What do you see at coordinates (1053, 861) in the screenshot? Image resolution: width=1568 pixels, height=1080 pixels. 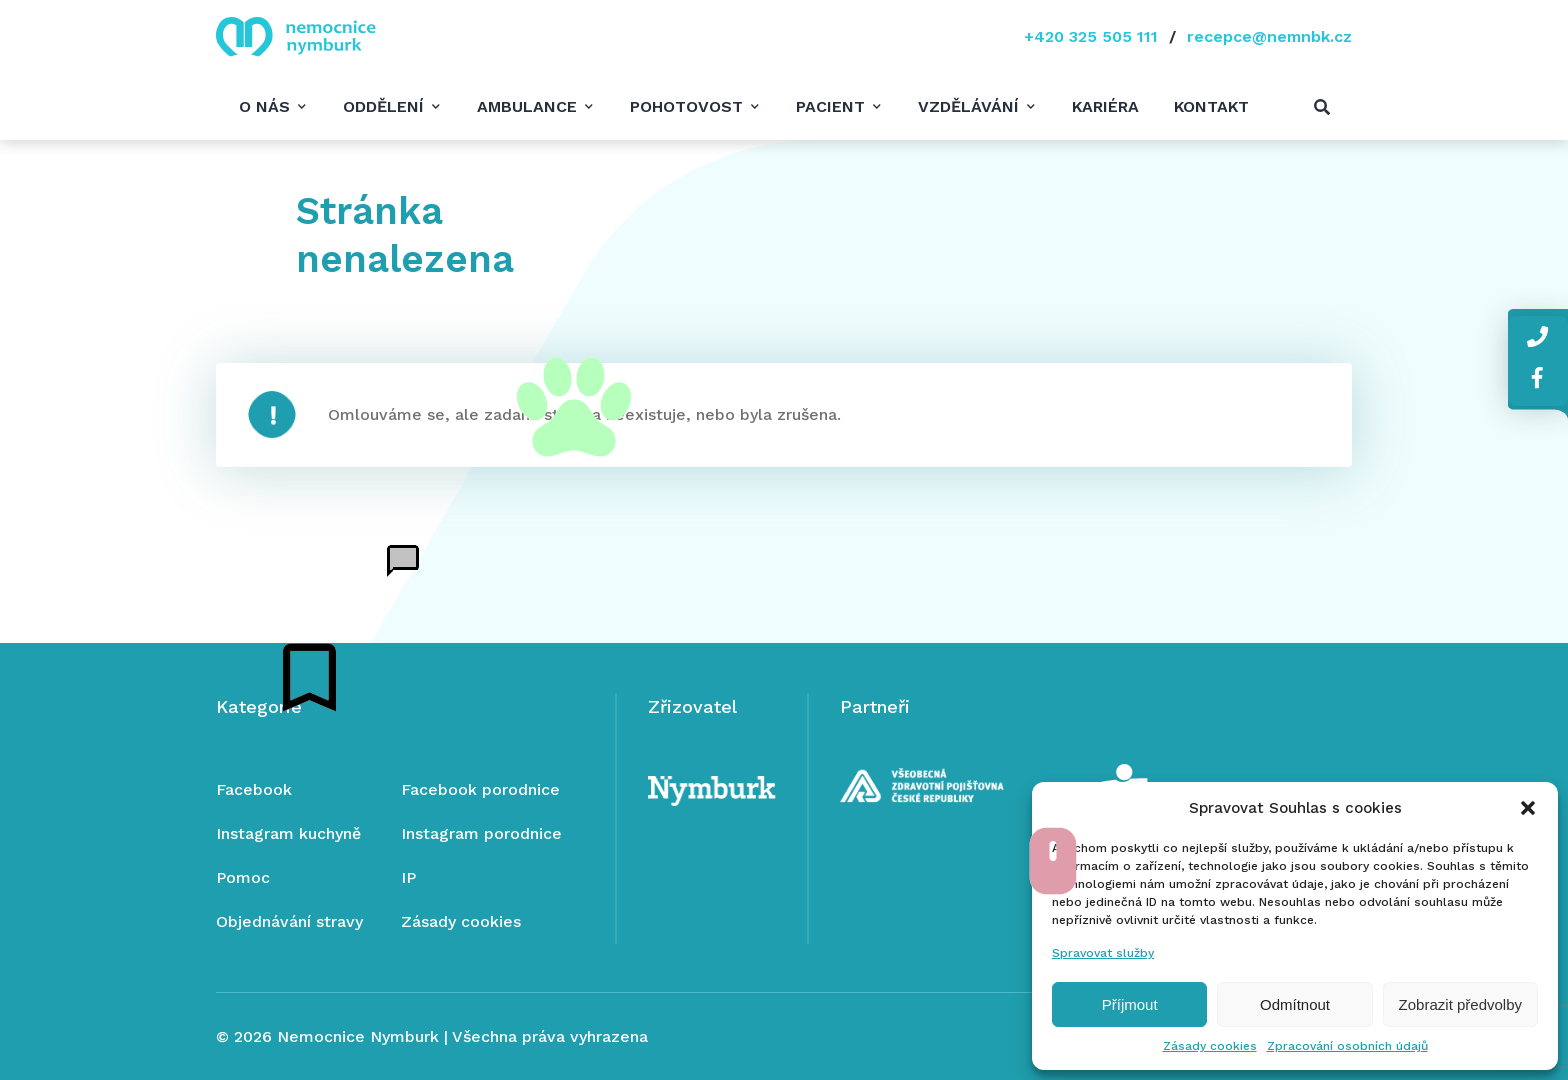 I see `adjust mouse or pointer settings` at bounding box center [1053, 861].